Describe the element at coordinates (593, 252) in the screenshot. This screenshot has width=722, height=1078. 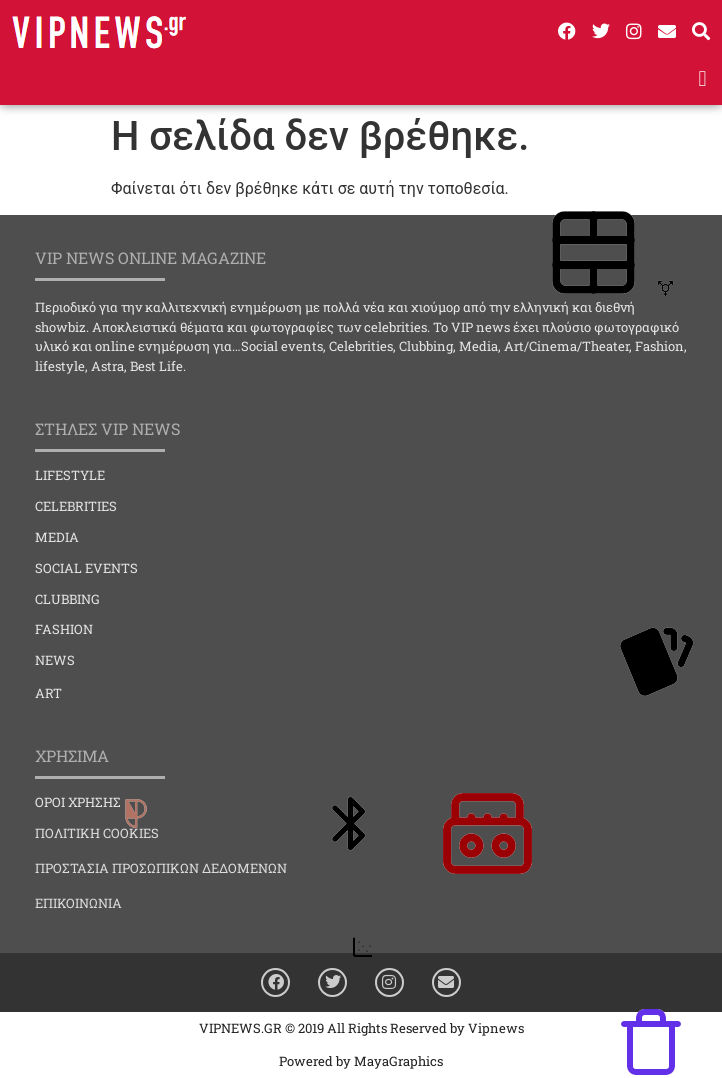
I see `merge selected table cells` at that location.